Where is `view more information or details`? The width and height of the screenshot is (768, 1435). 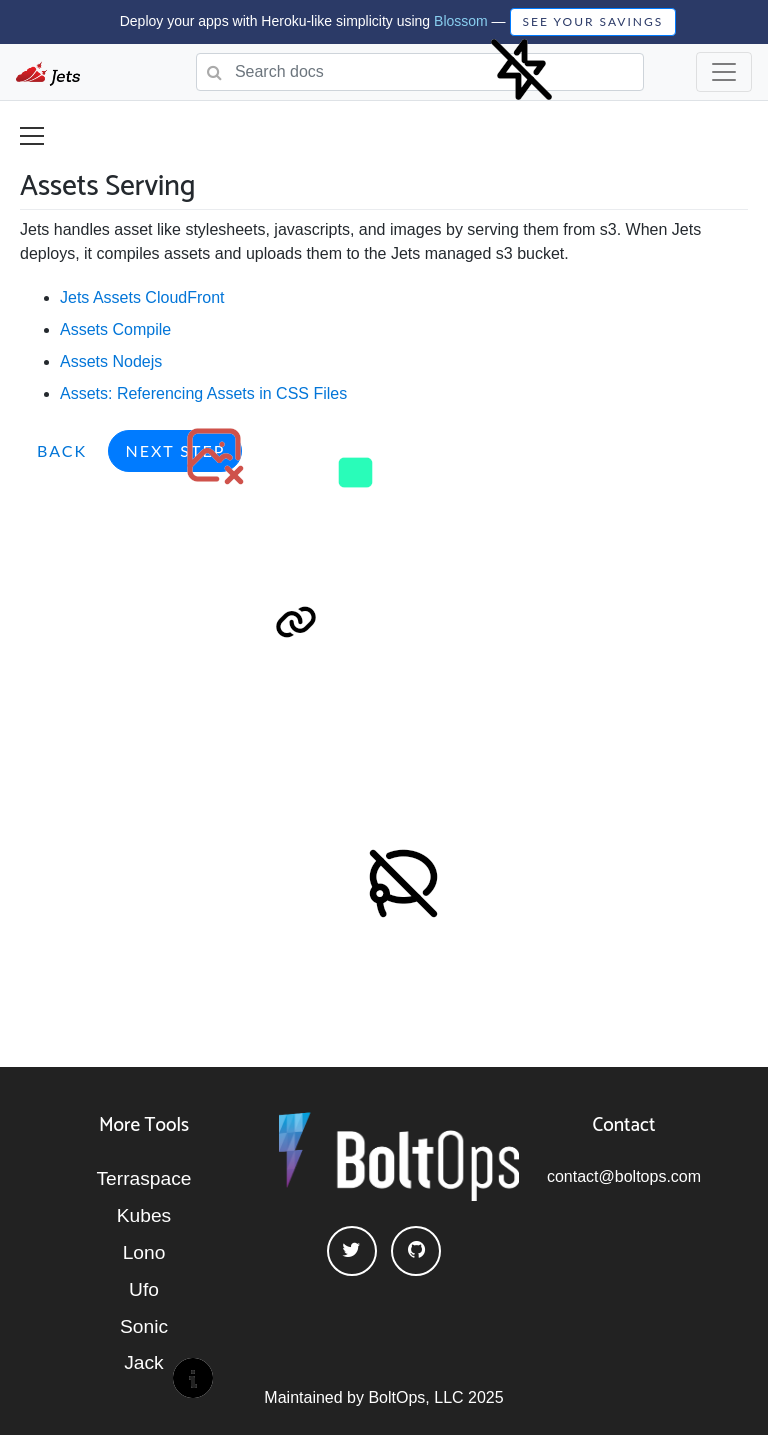 view more information or details is located at coordinates (193, 1378).